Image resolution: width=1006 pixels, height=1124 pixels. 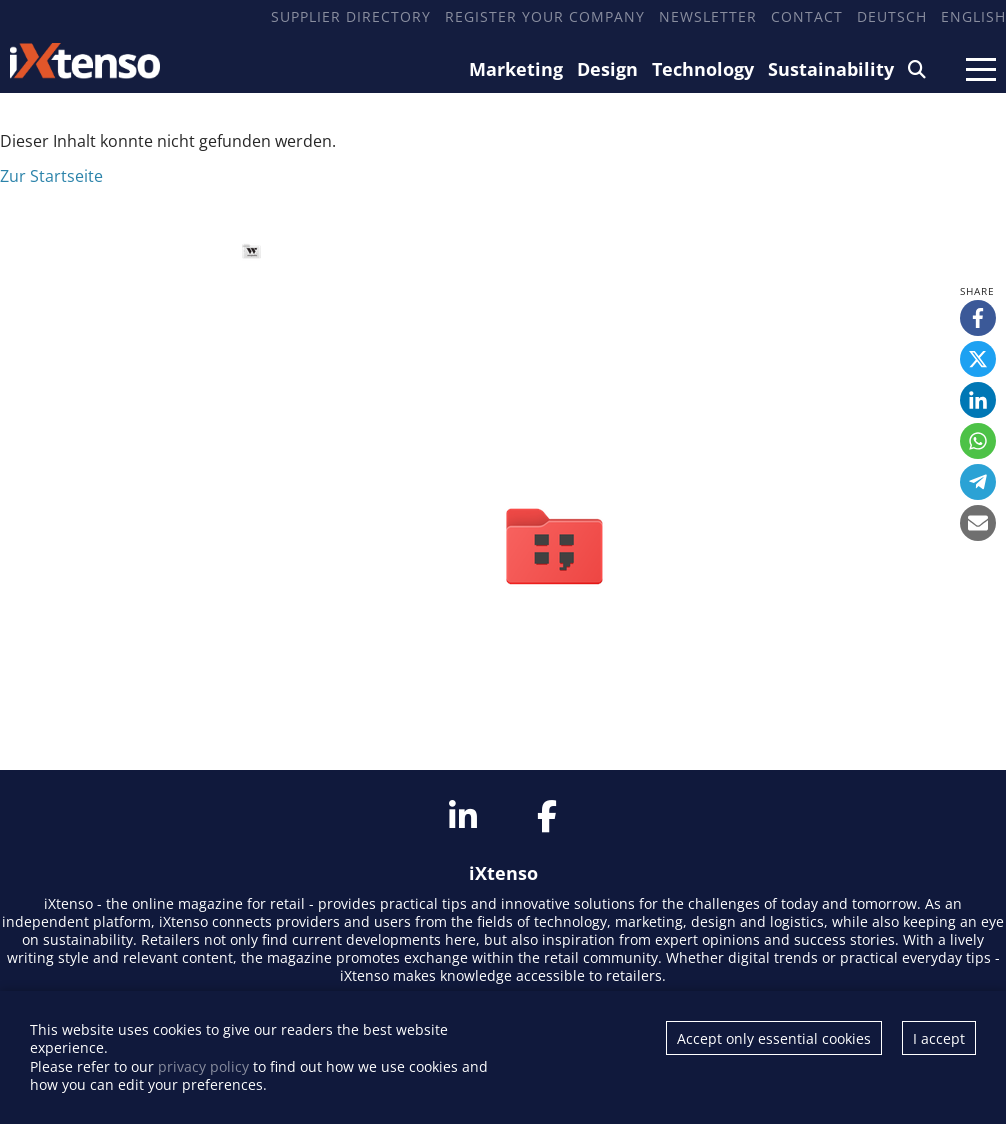 What do you see at coordinates (554, 549) in the screenshot?
I see `open forth programming language projects folder` at bounding box center [554, 549].